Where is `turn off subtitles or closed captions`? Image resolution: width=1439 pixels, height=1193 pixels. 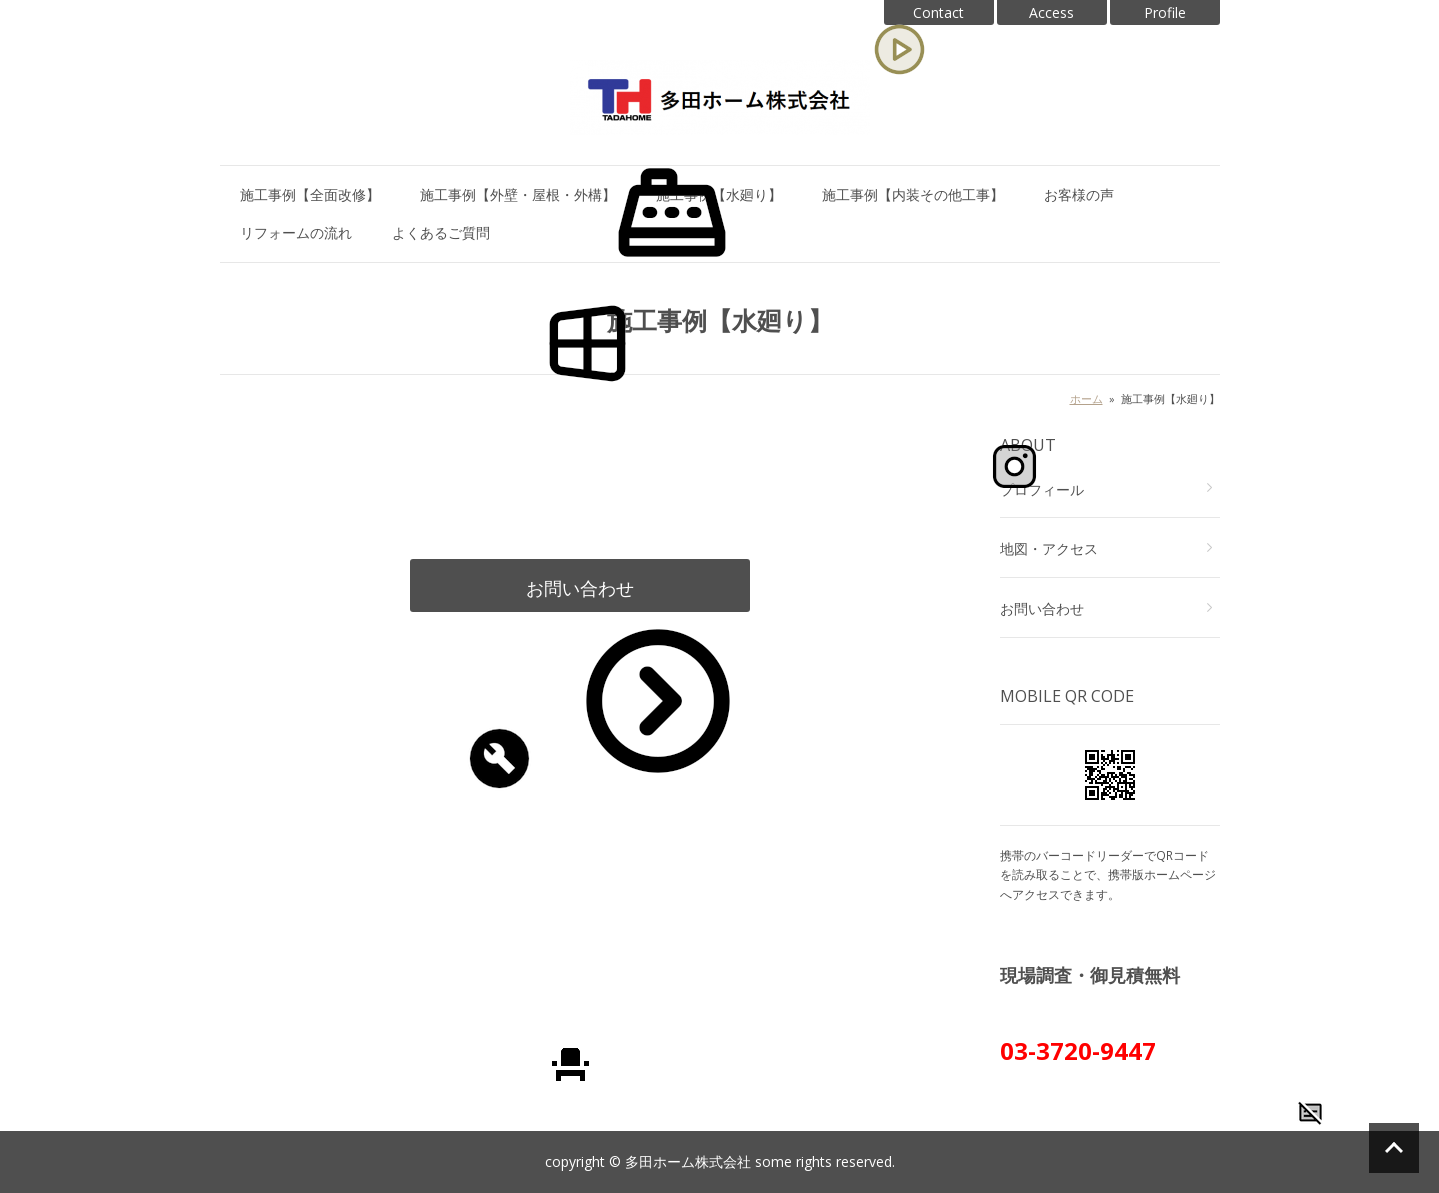
turn off subtitles or closed captions is located at coordinates (1310, 1112).